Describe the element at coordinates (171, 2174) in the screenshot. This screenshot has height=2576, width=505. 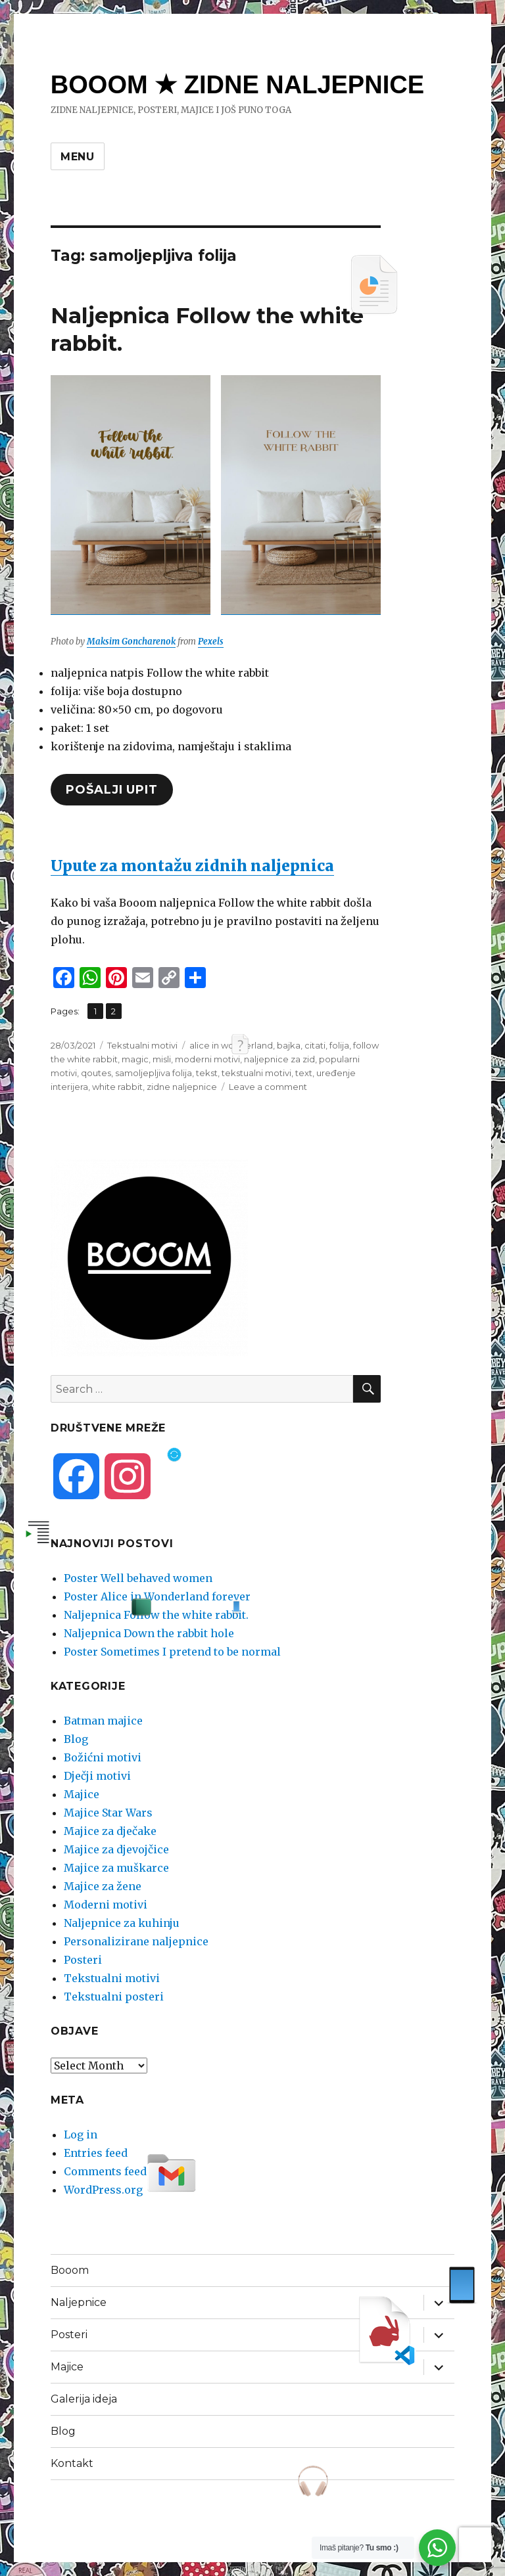
I see `open folder containing Gmail messages or exports` at that location.